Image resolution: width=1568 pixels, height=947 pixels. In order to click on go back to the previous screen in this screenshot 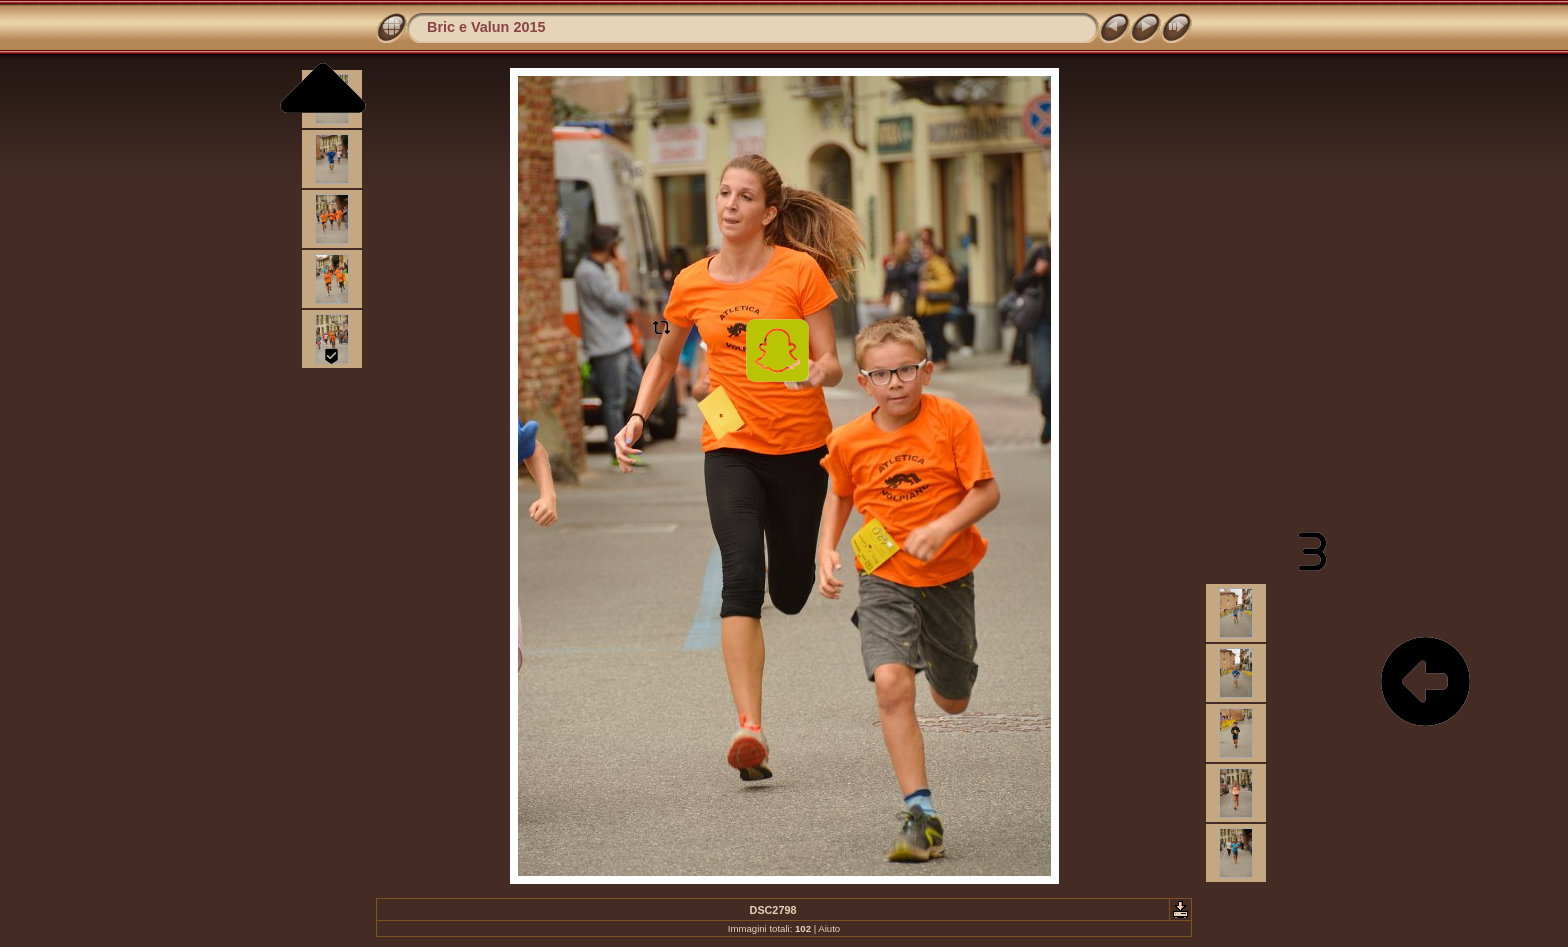, I will do `click(1425, 681)`.